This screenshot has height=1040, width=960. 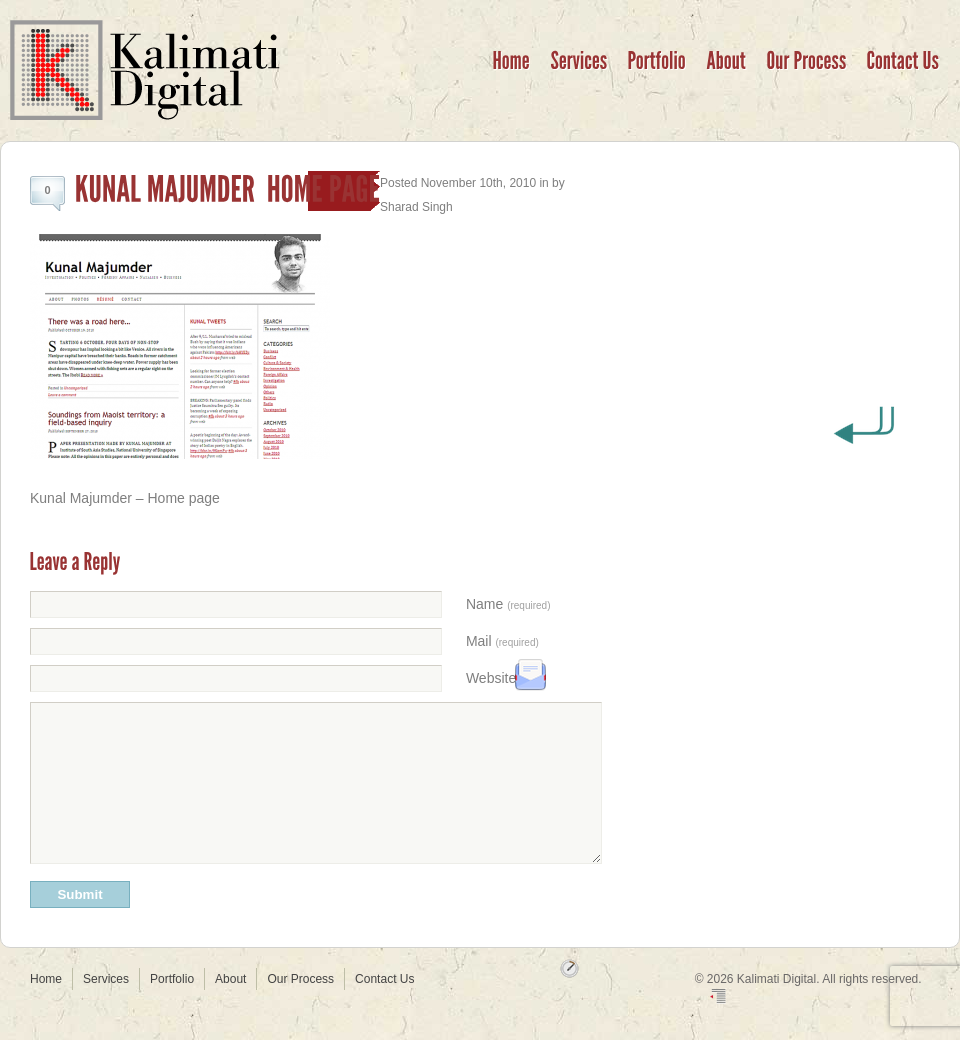 What do you see at coordinates (718, 996) in the screenshot?
I see `decrease text indentation` at bounding box center [718, 996].